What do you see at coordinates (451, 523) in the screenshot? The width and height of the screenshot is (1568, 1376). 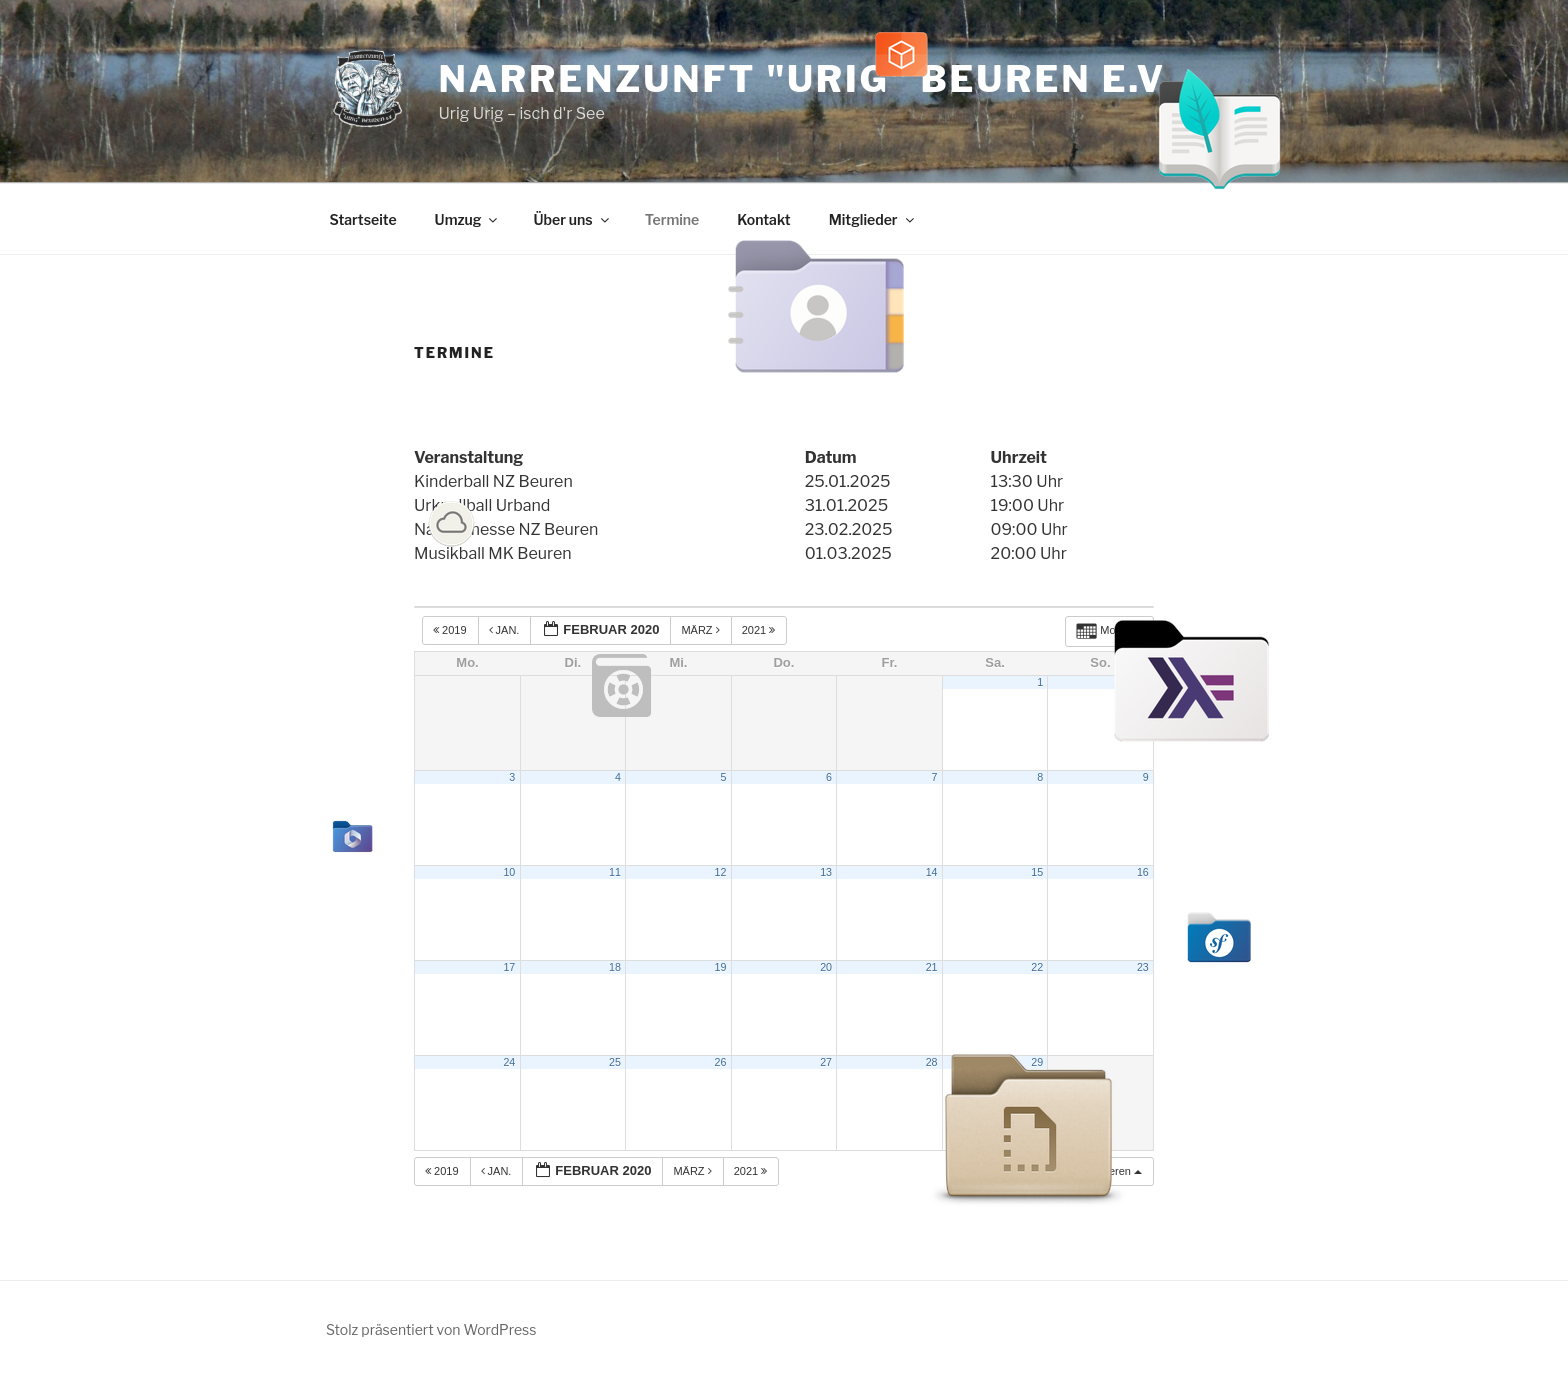 I see `dropbox smart sync enabled for cloud-only storage` at bounding box center [451, 523].